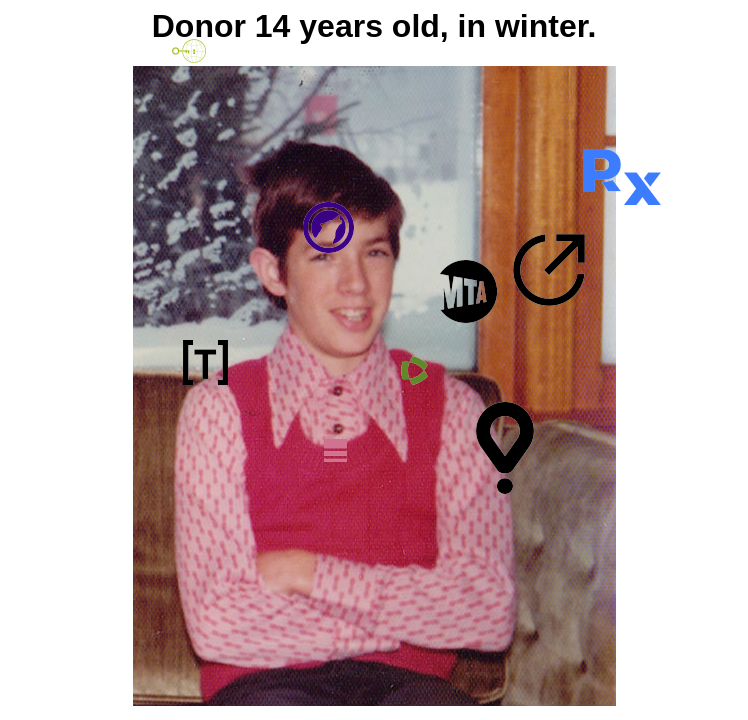 This screenshot has width=748, height=720. Describe the element at coordinates (414, 370) in the screenshot. I see `Clarivate company logo` at that location.